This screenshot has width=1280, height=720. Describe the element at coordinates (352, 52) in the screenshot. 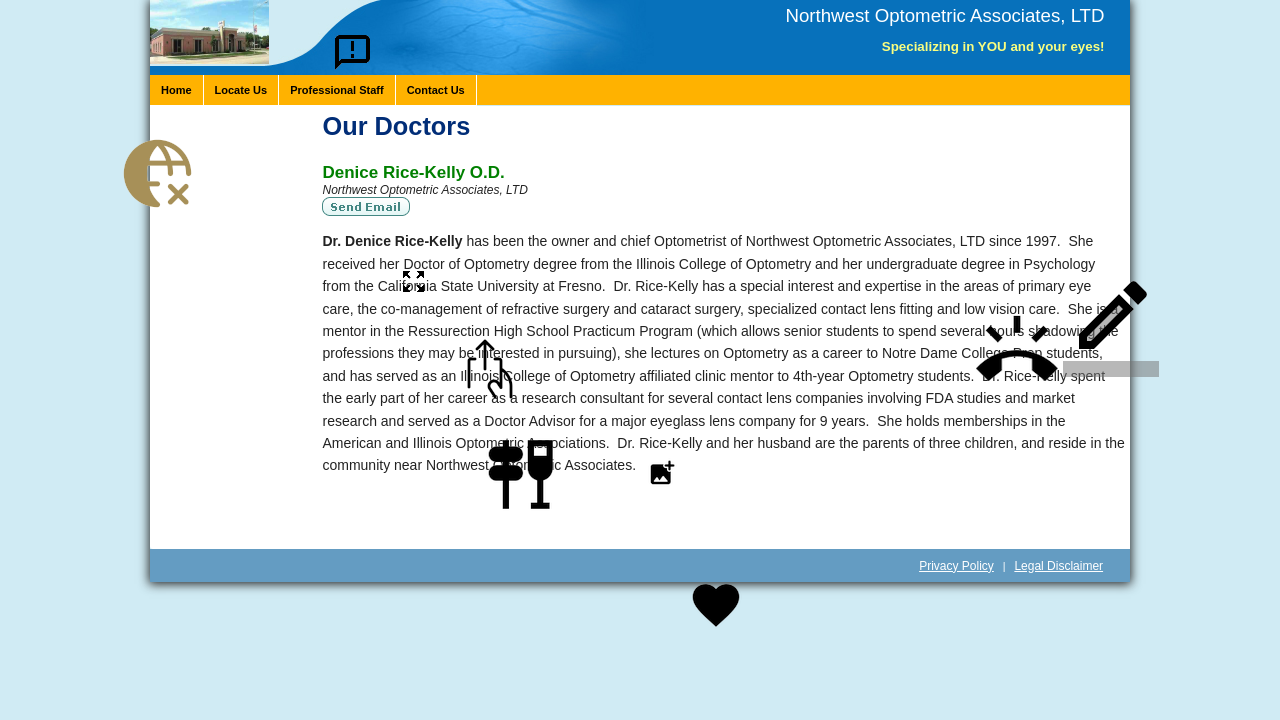

I see `view announcements or alerts` at that location.